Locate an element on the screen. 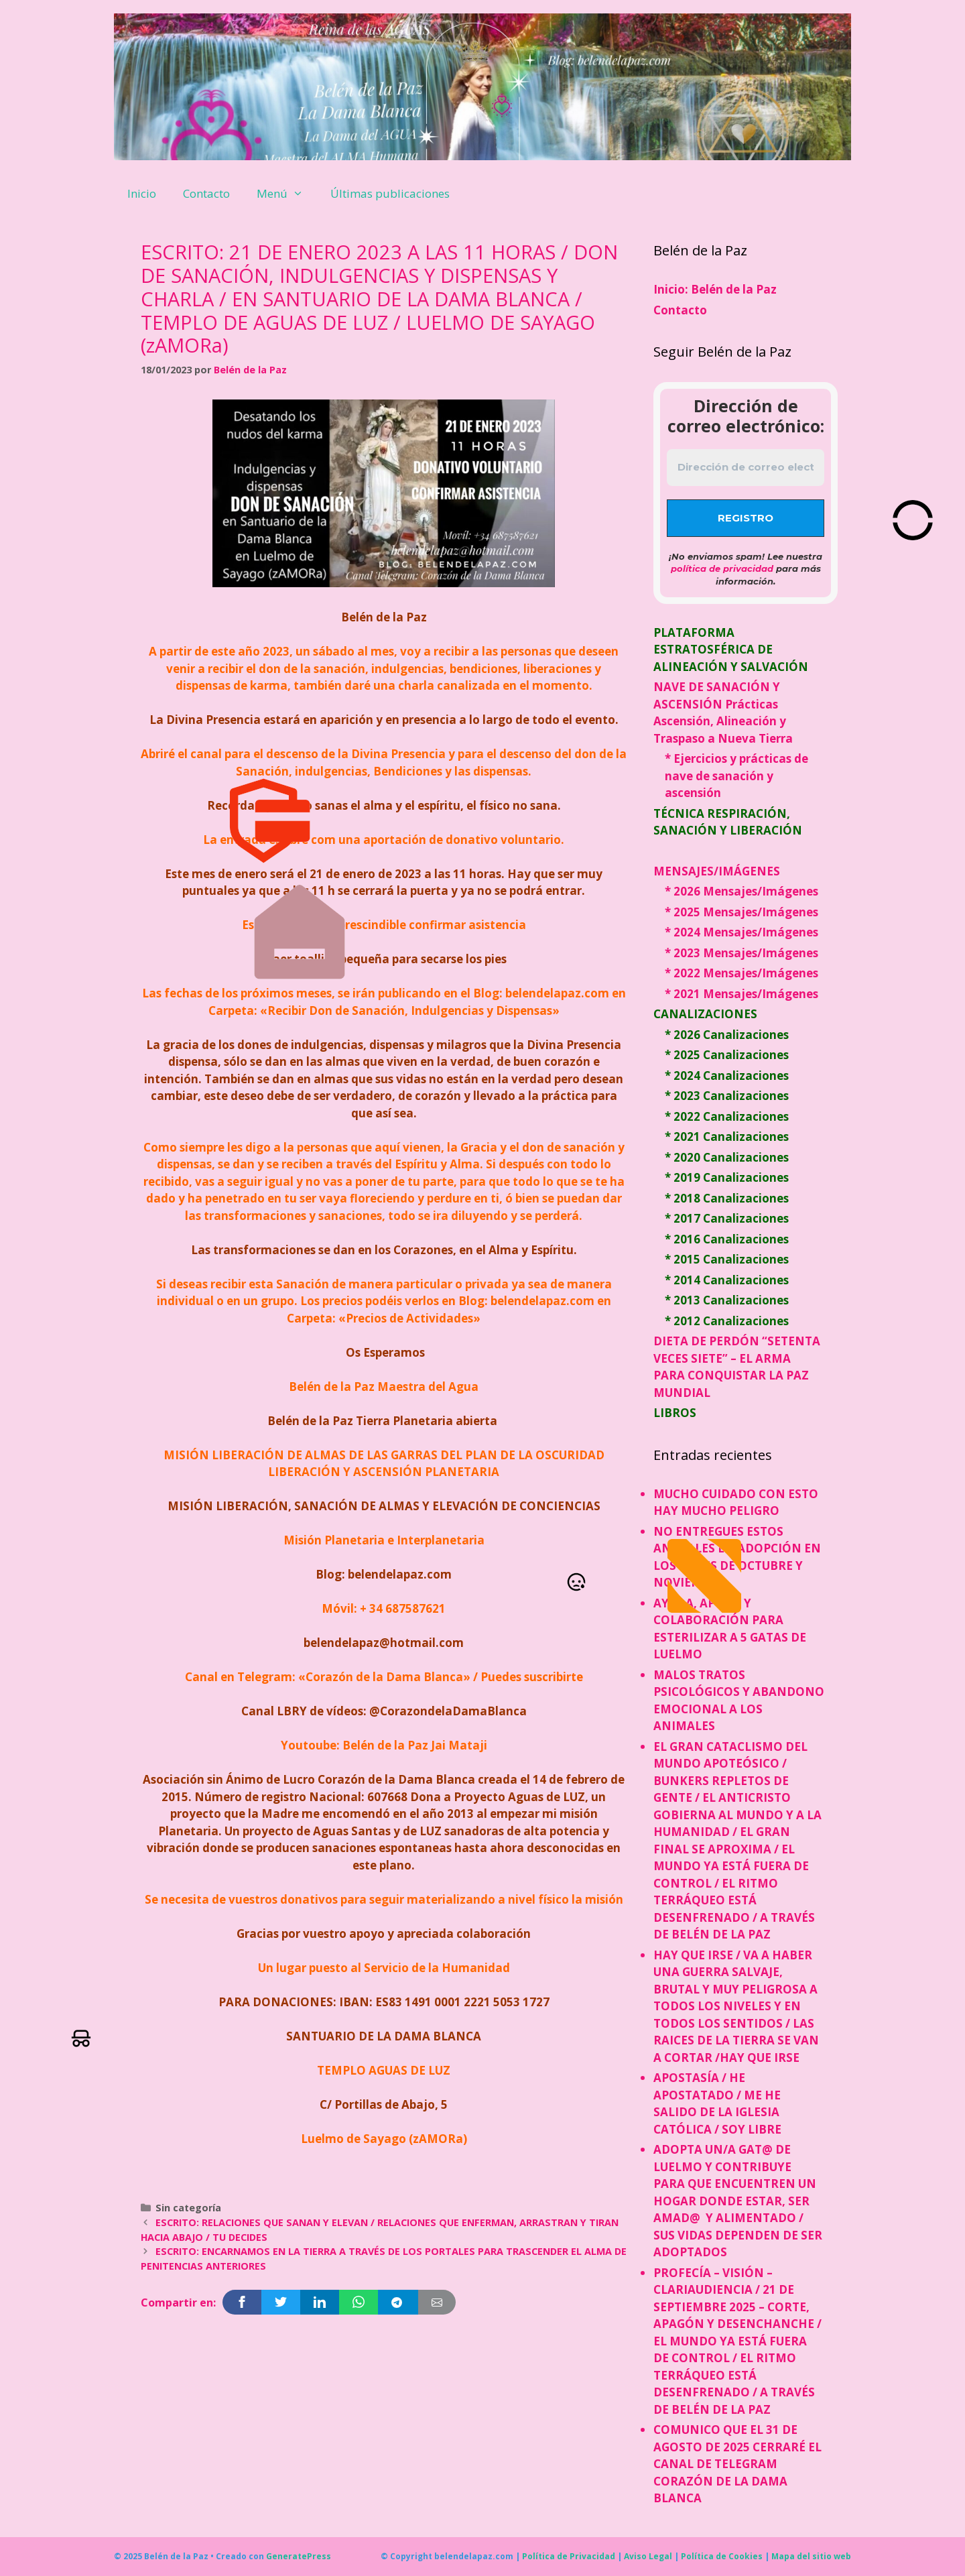 The width and height of the screenshot is (965, 2576). indicates a secure payment method is located at coordinates (267, 820).